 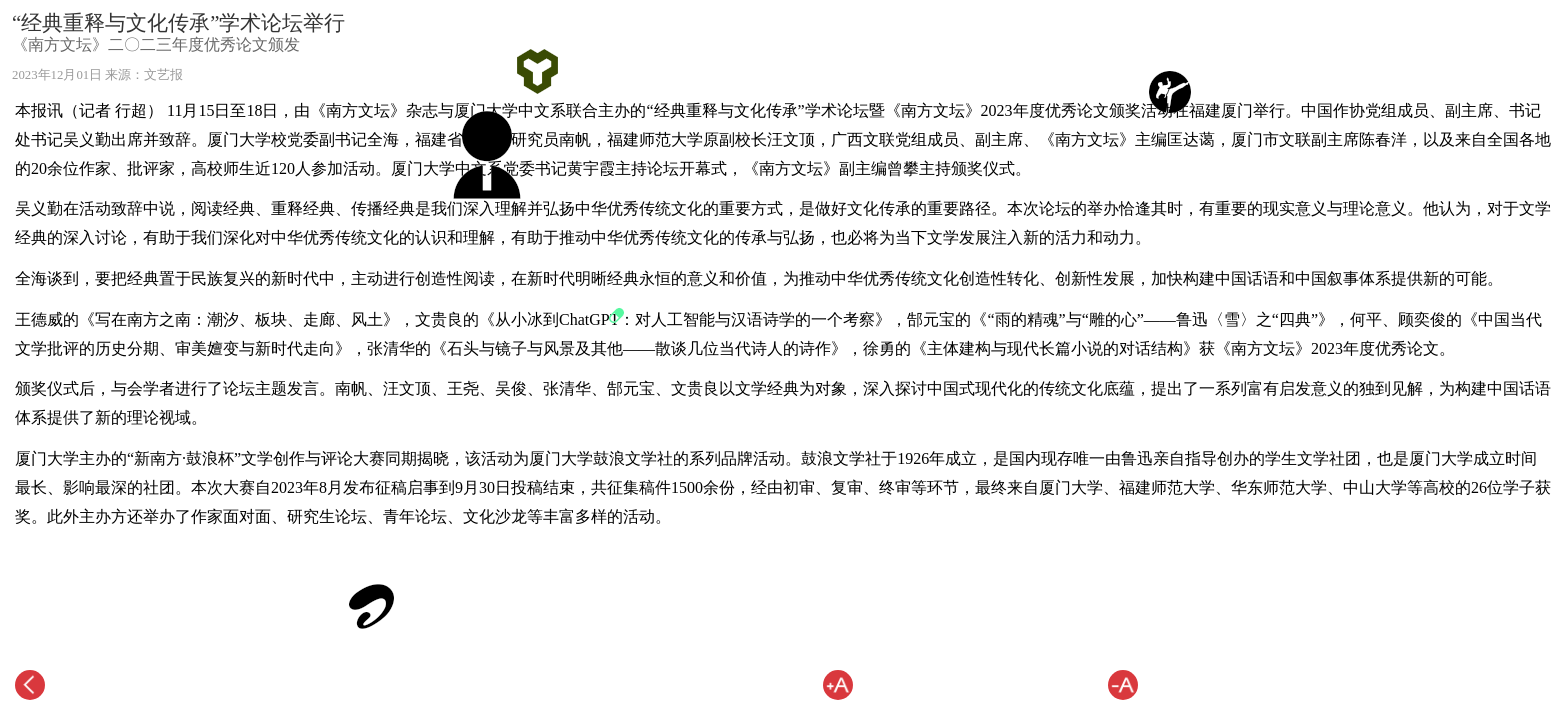 What do you see at coordinates (487, 157) in the screenshot?
I see `view your profile` at bounding box center [487, 157].